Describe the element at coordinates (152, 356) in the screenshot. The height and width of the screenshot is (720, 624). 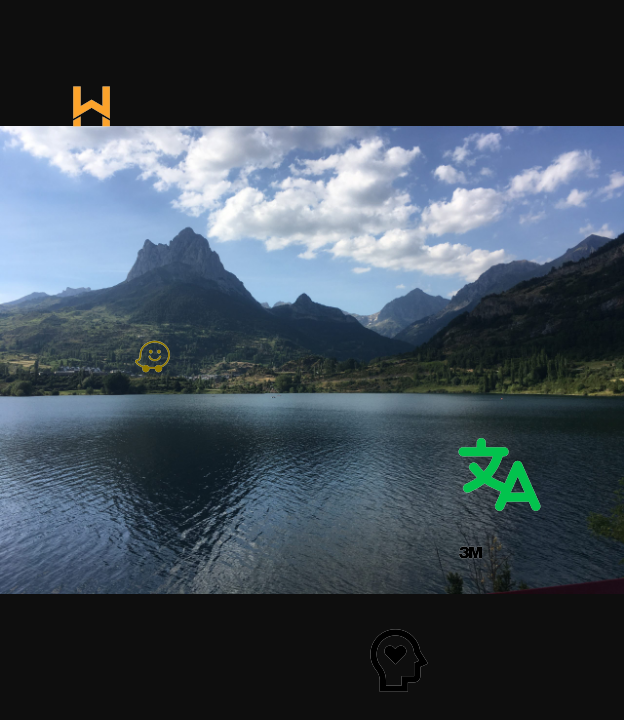
I see `open Waze navigation app` at that location.